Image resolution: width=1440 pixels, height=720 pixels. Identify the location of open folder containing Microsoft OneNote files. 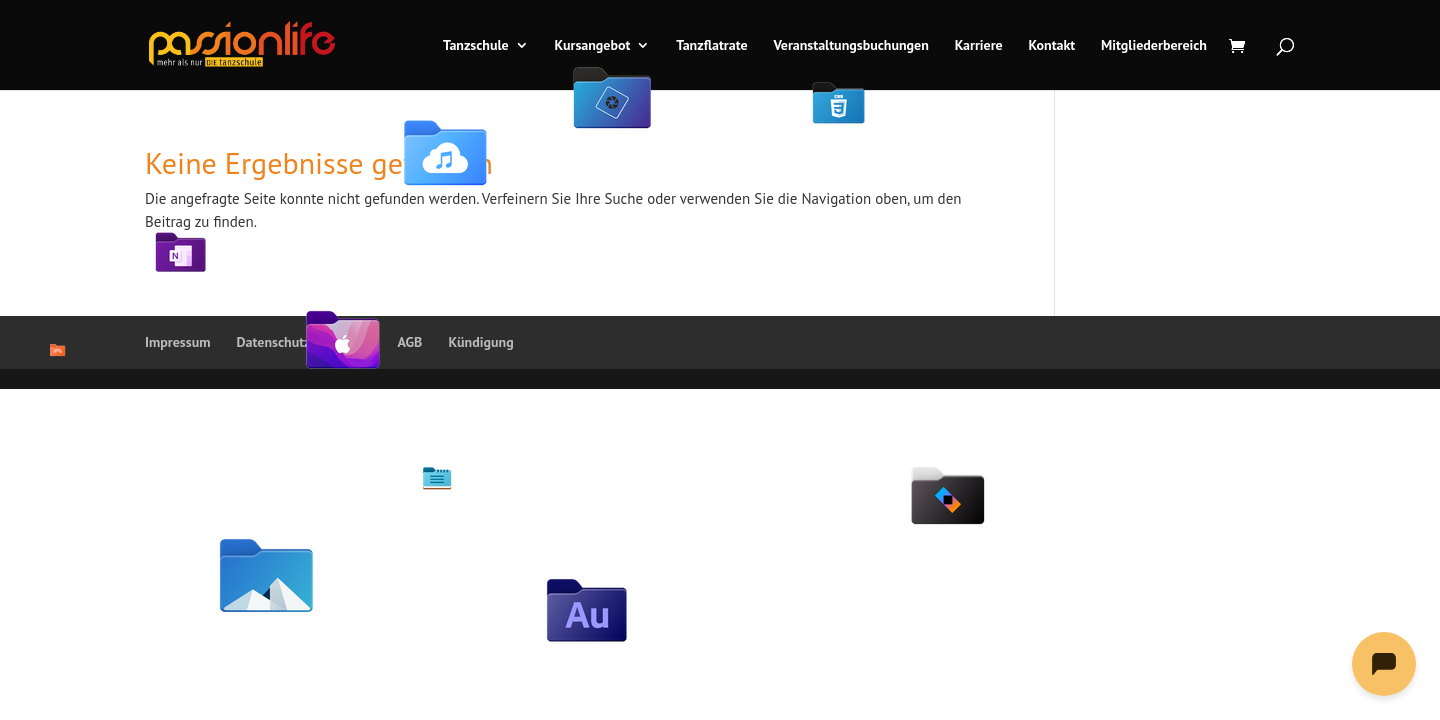
(180, 253).